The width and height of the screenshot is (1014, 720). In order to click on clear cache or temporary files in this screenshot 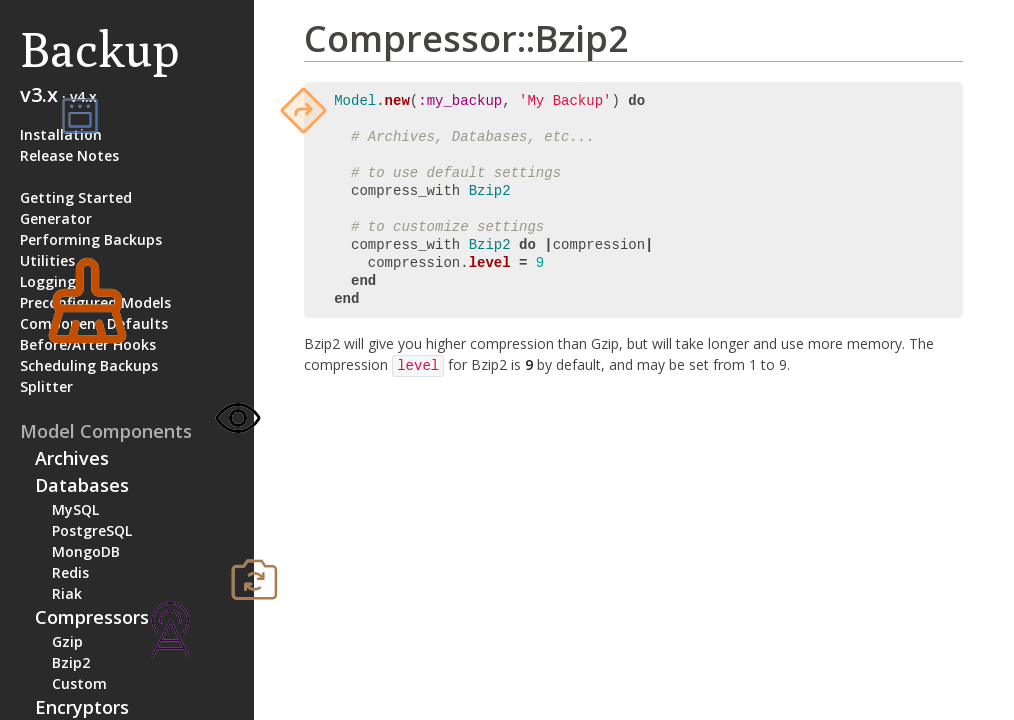, I will do `click(87, 300)`.